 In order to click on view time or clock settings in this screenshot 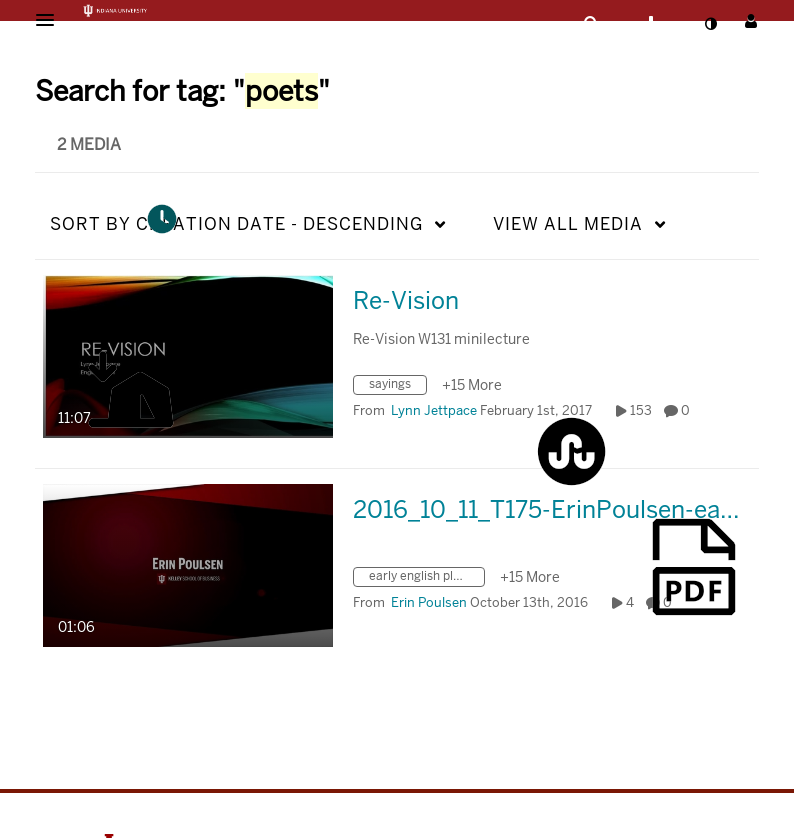, I will do `click(162, 219)`.